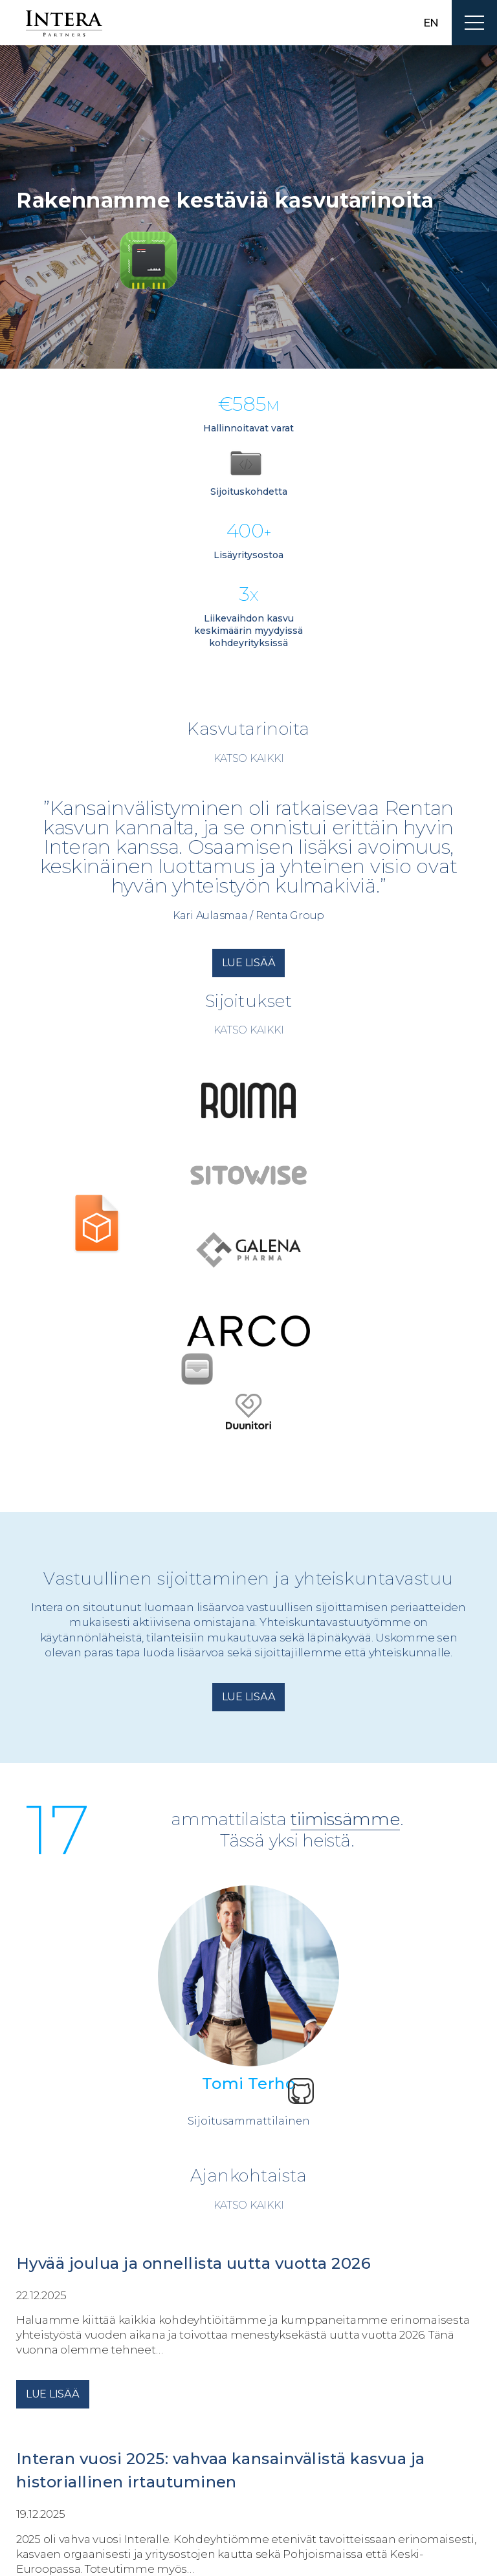 This screenshot has width=497, height=2576. I want to click on open your code projects folder, so click(246, 463).